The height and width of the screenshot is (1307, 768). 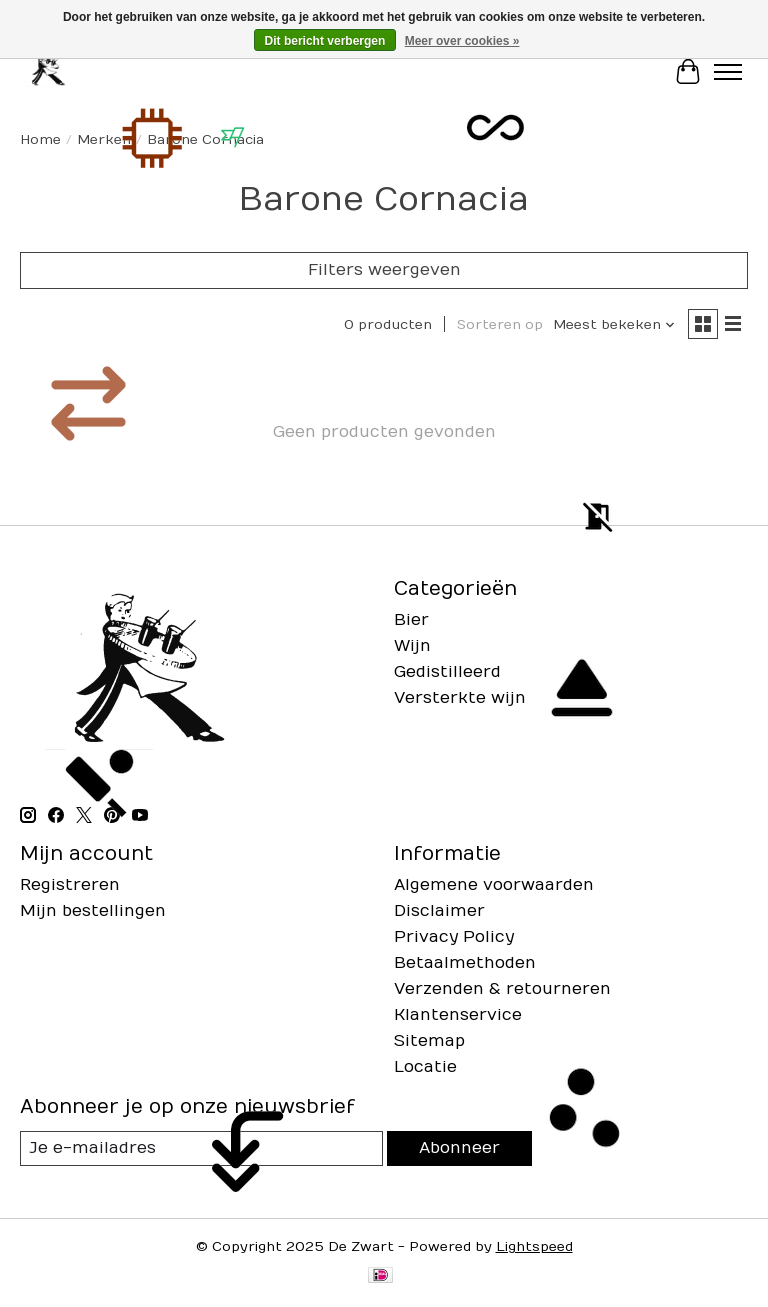 I want to click on no meeting room available, so click(x=598, y=516).